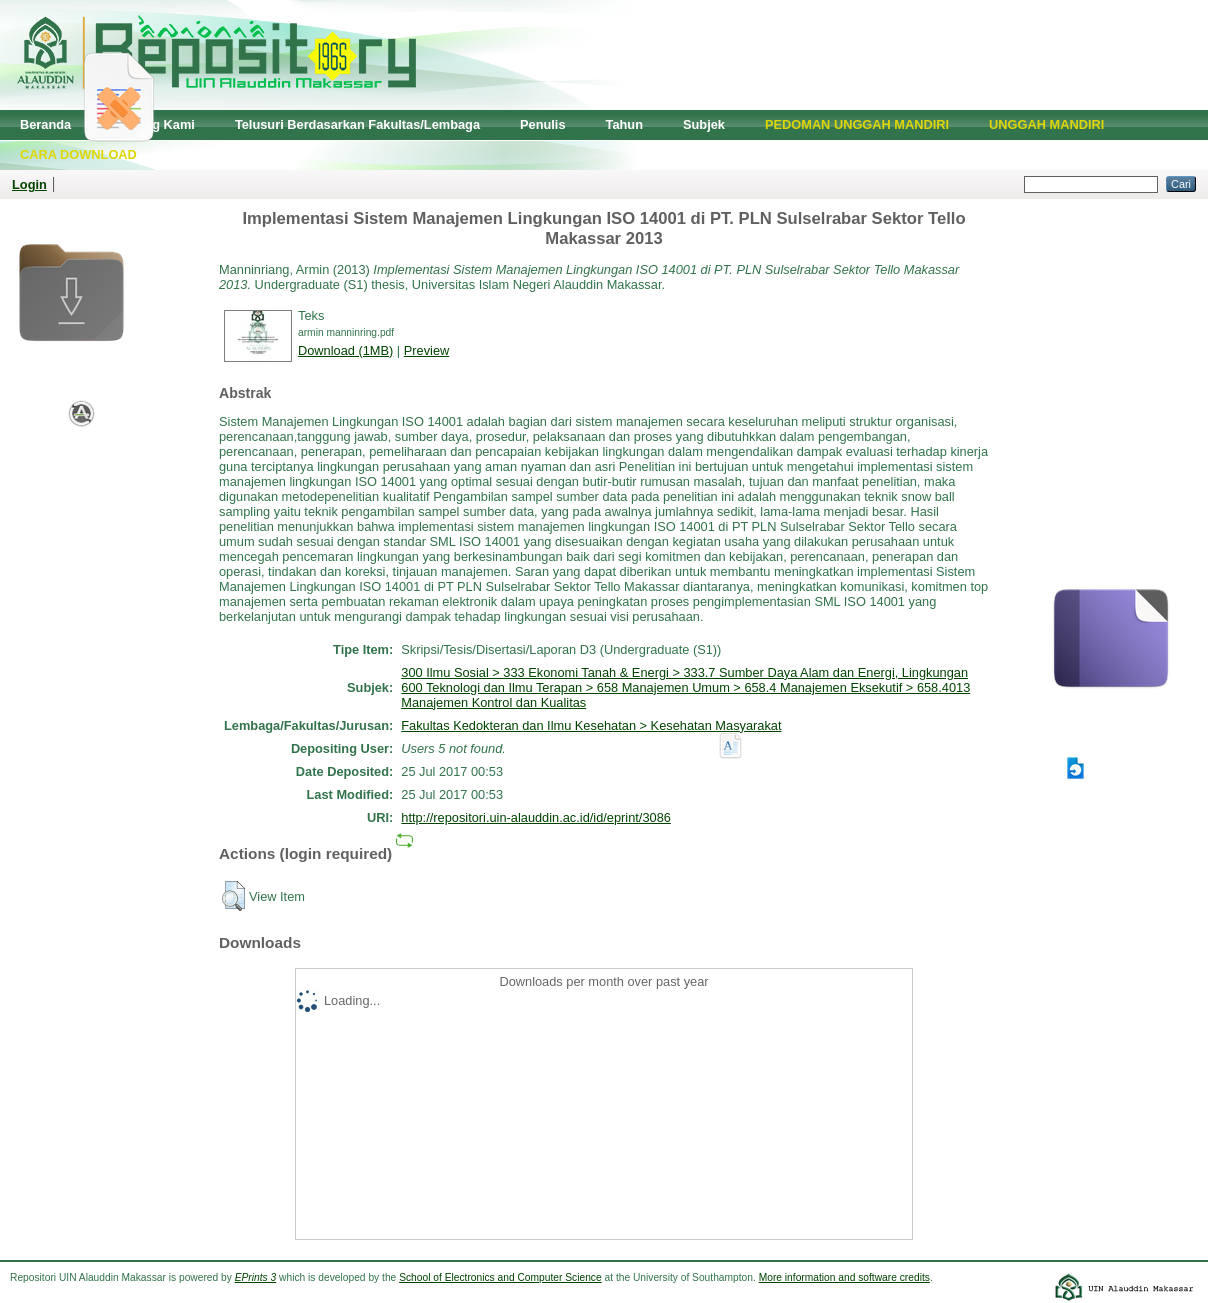 Image resolution: width=1208 pixels, height=1303 pixels. I want to click on sync or refresh email messages, so click(404, 840).